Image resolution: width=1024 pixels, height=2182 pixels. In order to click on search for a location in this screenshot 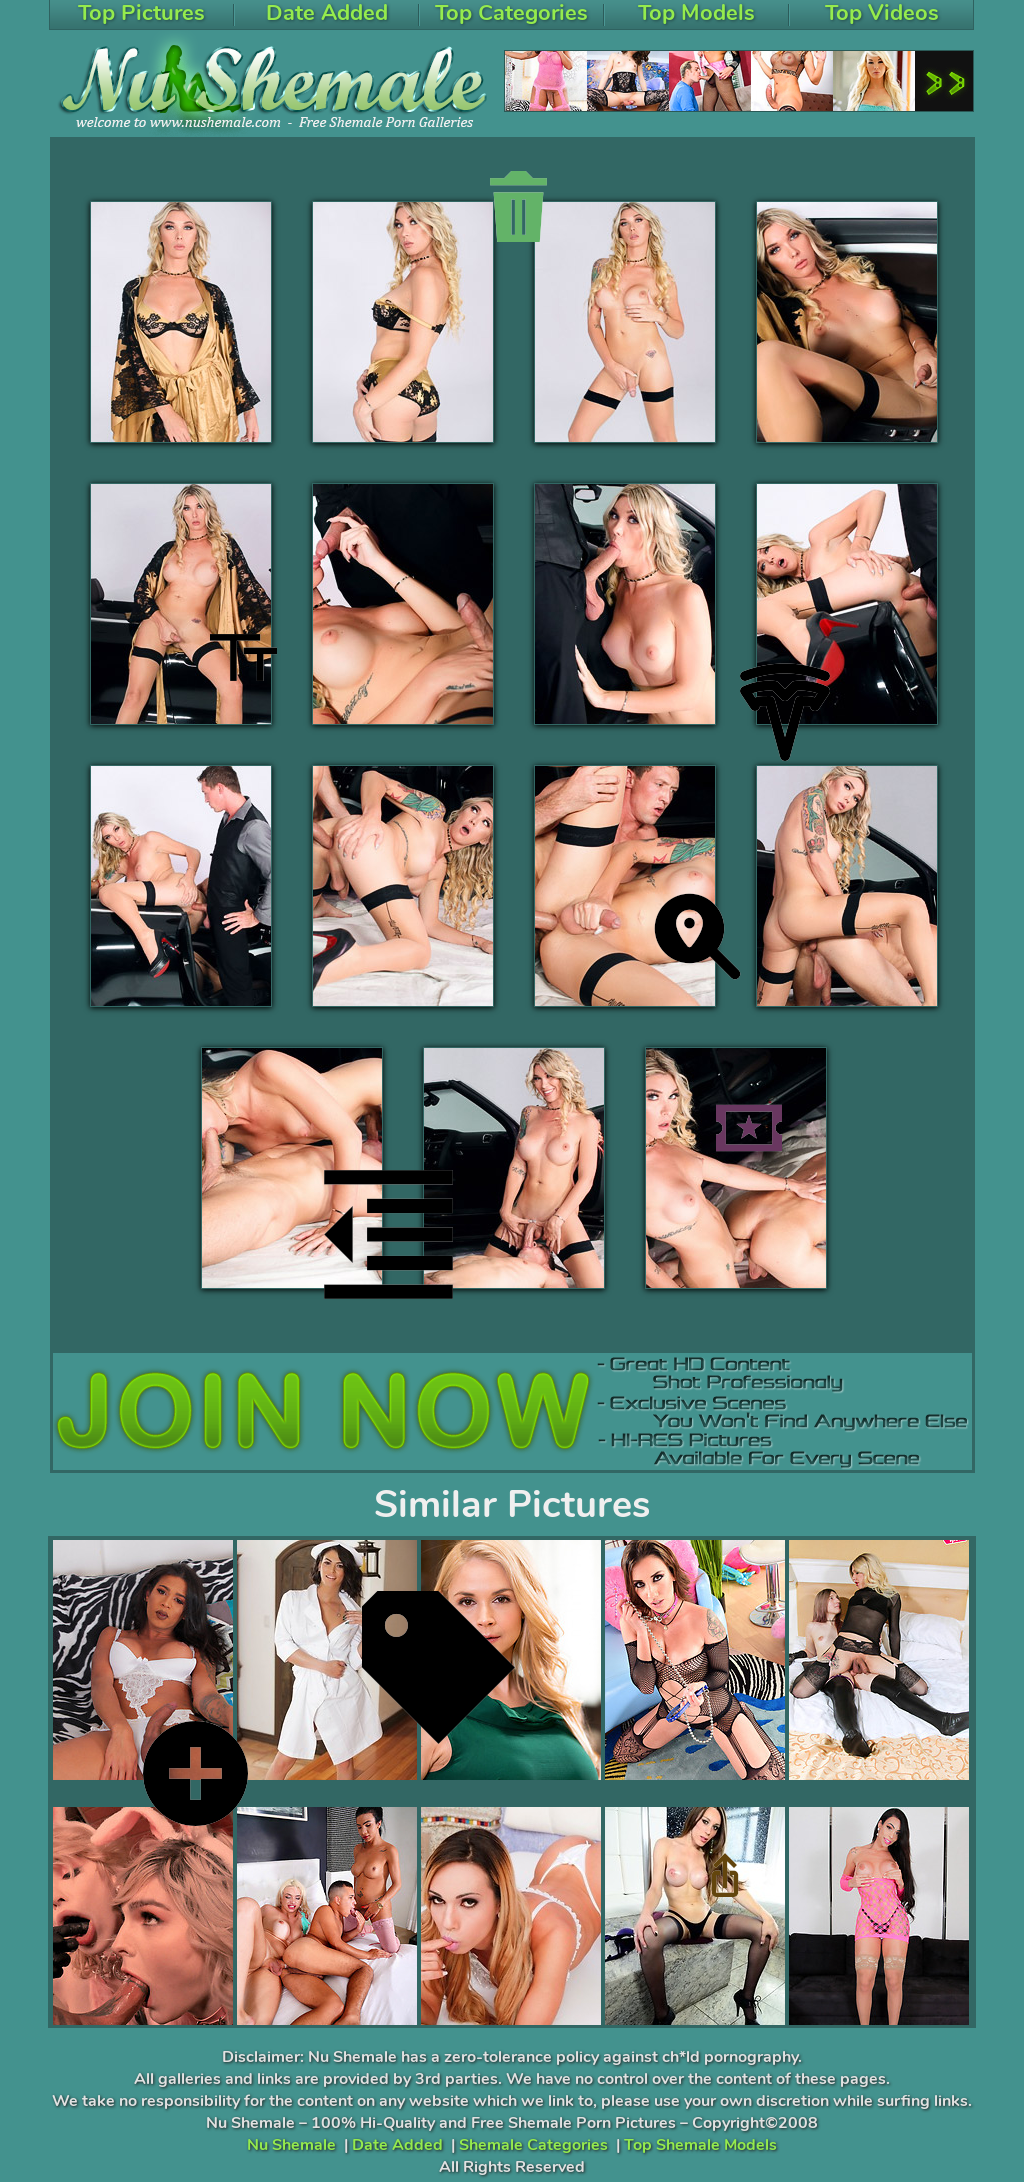, I will do `click(697, 936)`.